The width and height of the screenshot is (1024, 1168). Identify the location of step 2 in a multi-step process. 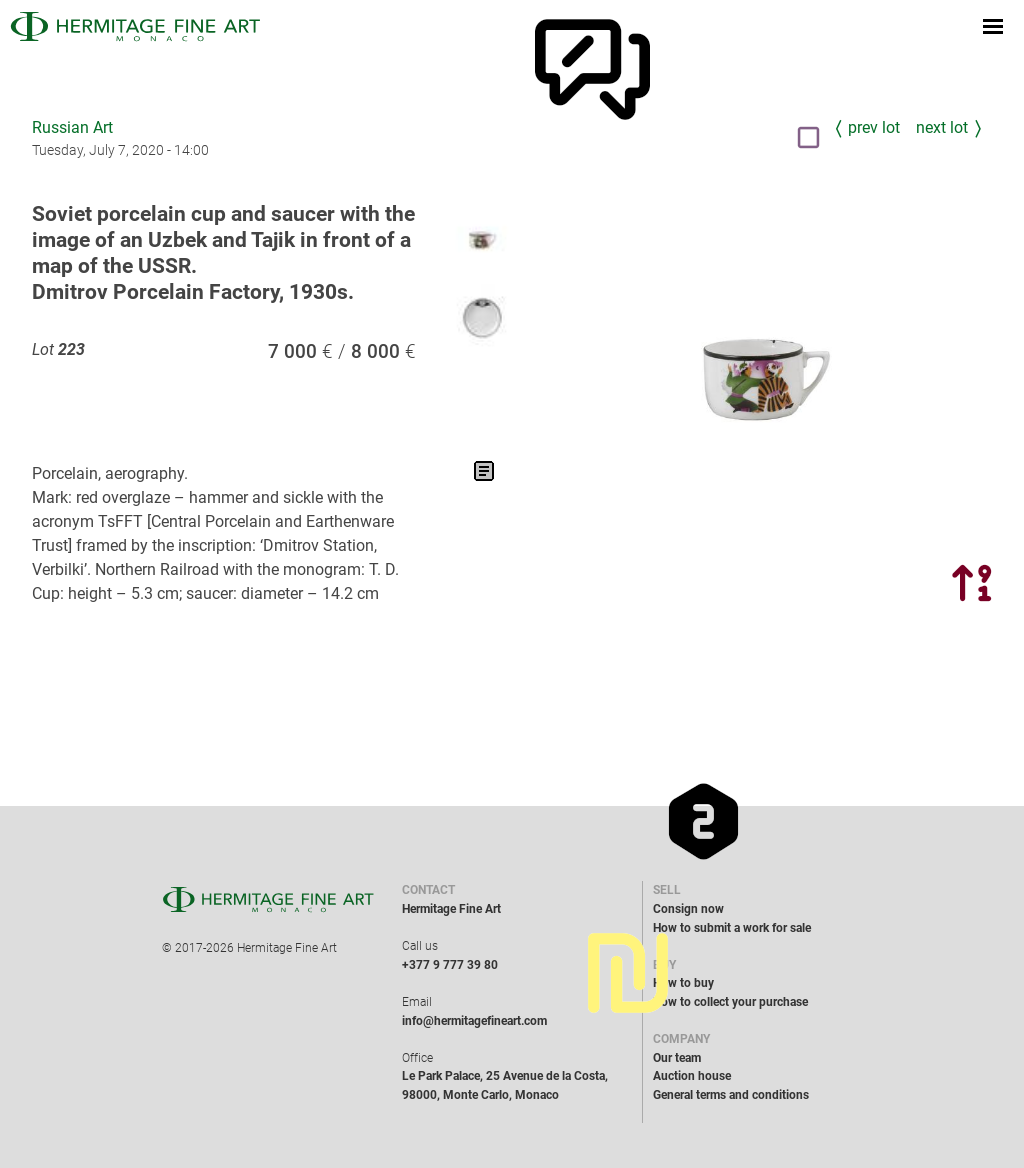
(703, 821).